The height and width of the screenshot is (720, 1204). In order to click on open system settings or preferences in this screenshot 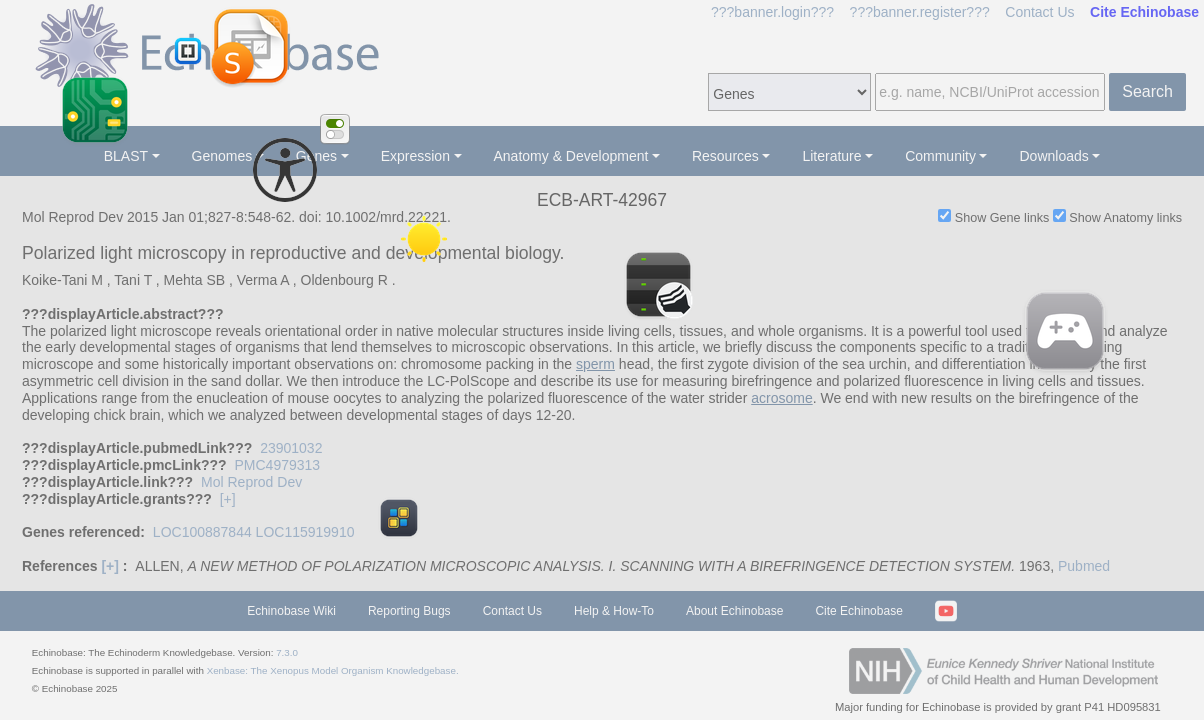, I will do `click(335, 129)`.